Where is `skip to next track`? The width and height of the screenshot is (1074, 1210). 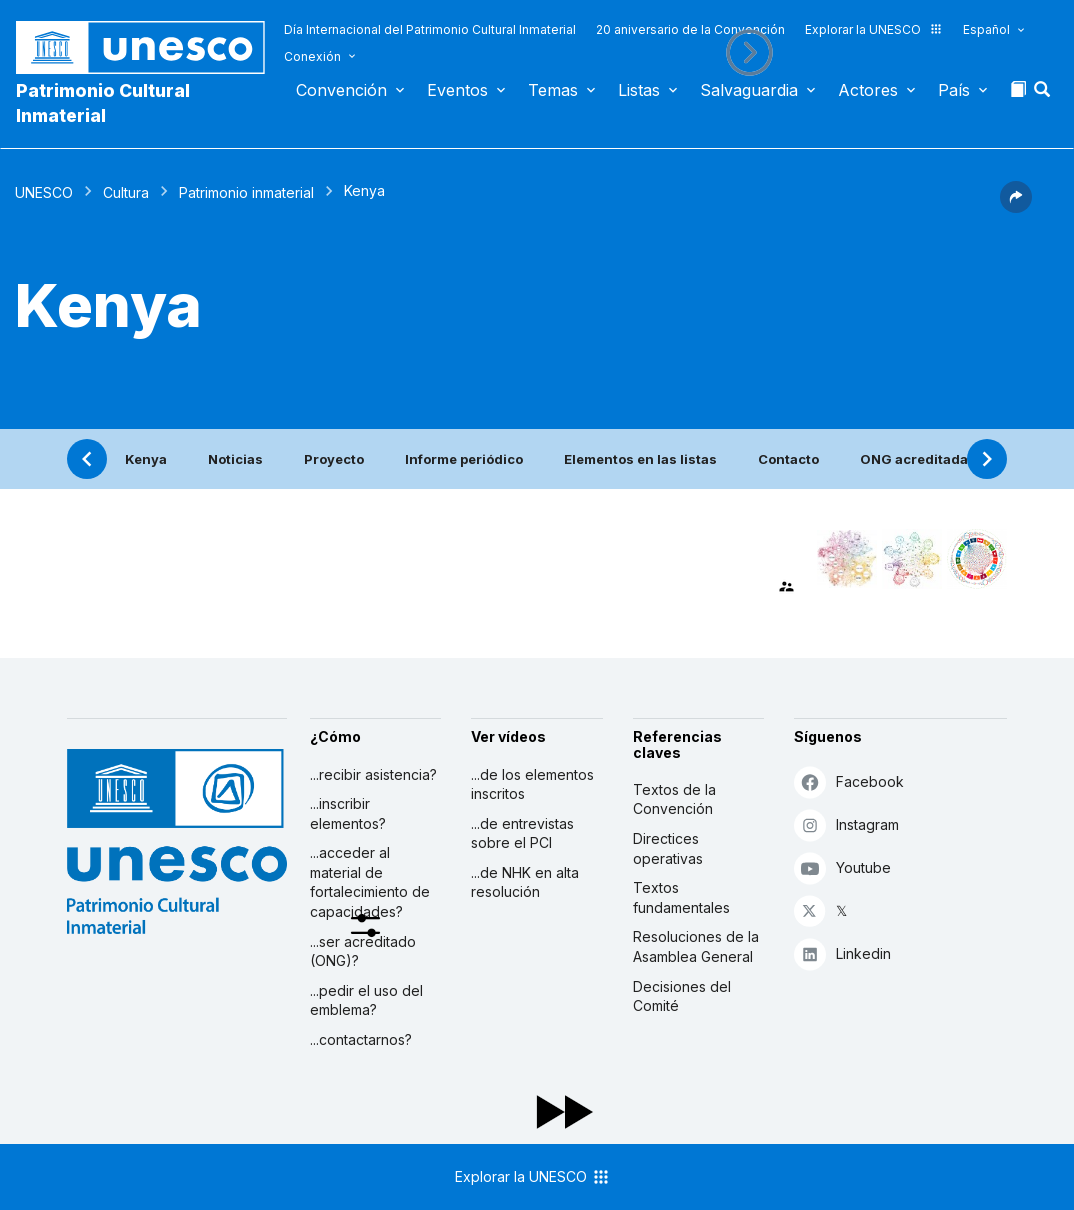
skip to next track is located at coordinates (565, 1112).